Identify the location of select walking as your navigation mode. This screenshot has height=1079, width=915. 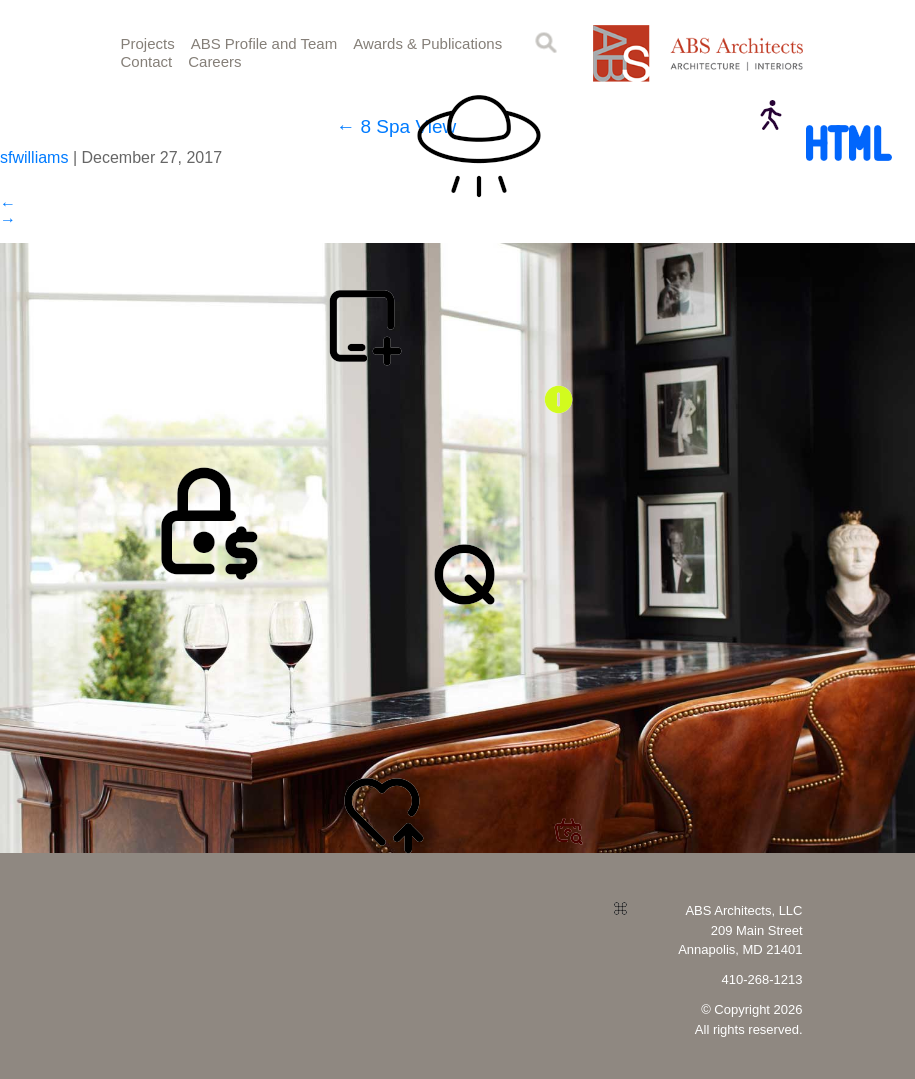
(771, 115).